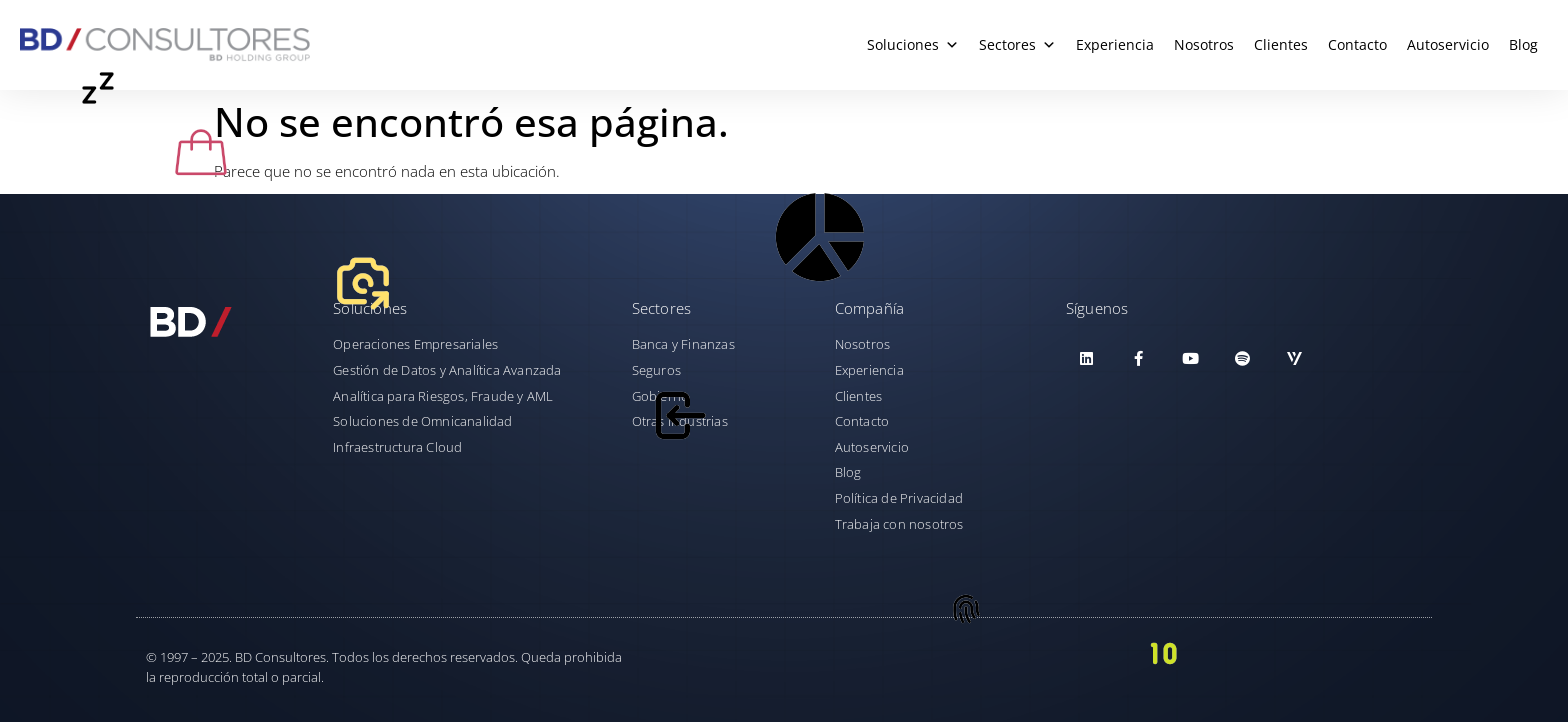 Image resolution: width=1568 pixels, height=722 pixels. I want to click on enable biometric authentication, so click(966, 609).